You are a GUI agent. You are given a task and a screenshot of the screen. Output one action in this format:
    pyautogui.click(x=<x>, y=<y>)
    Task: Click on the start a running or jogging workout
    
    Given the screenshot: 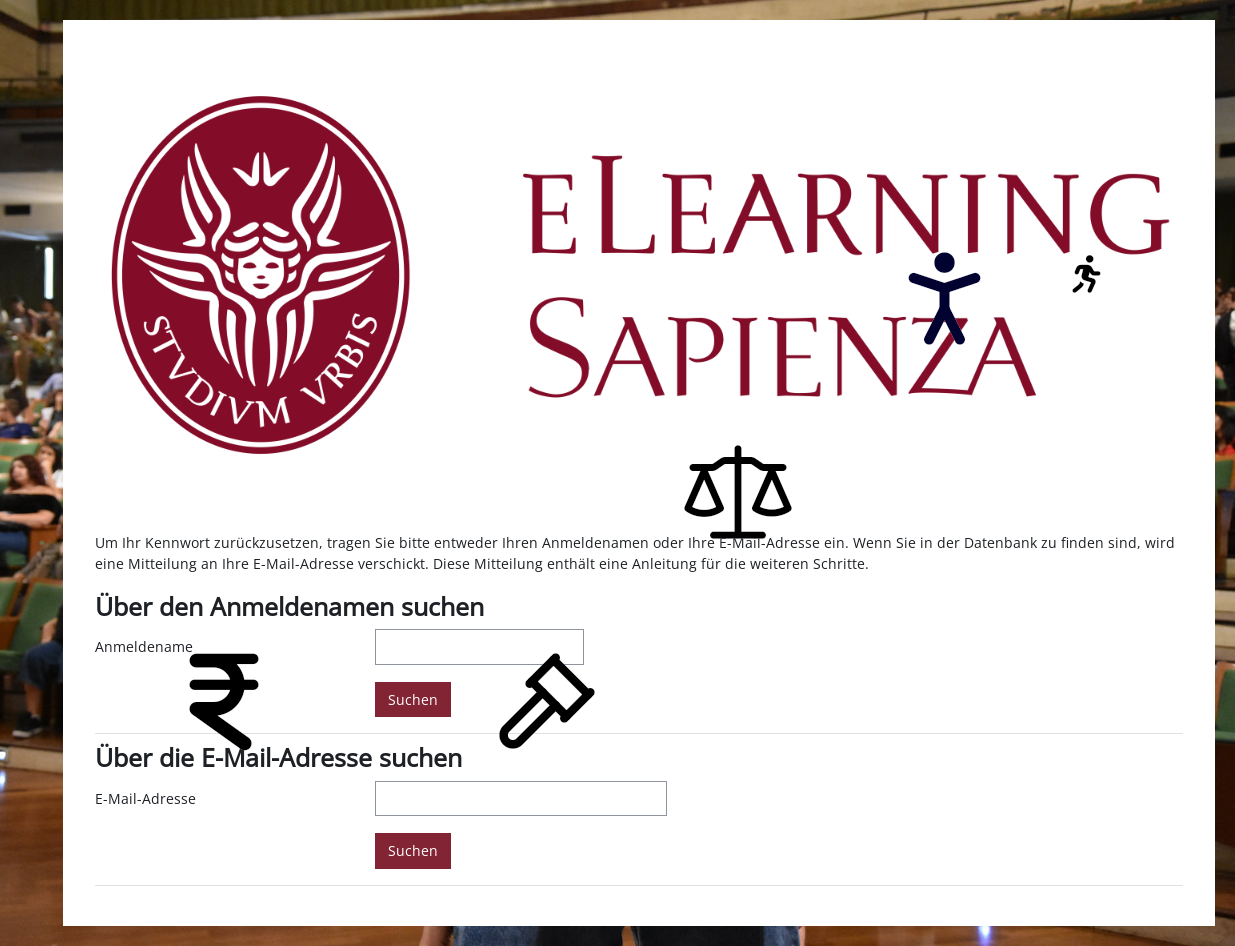 What is the action you would take?
    pyautogui.click(x=1087, y=274)
    